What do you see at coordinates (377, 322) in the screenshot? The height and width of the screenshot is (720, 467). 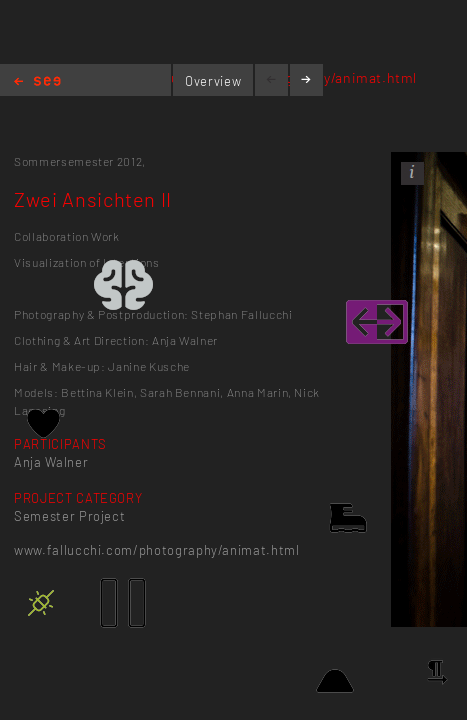 I see `toggle between true/false boolean values` at bounding box center [377, 322].